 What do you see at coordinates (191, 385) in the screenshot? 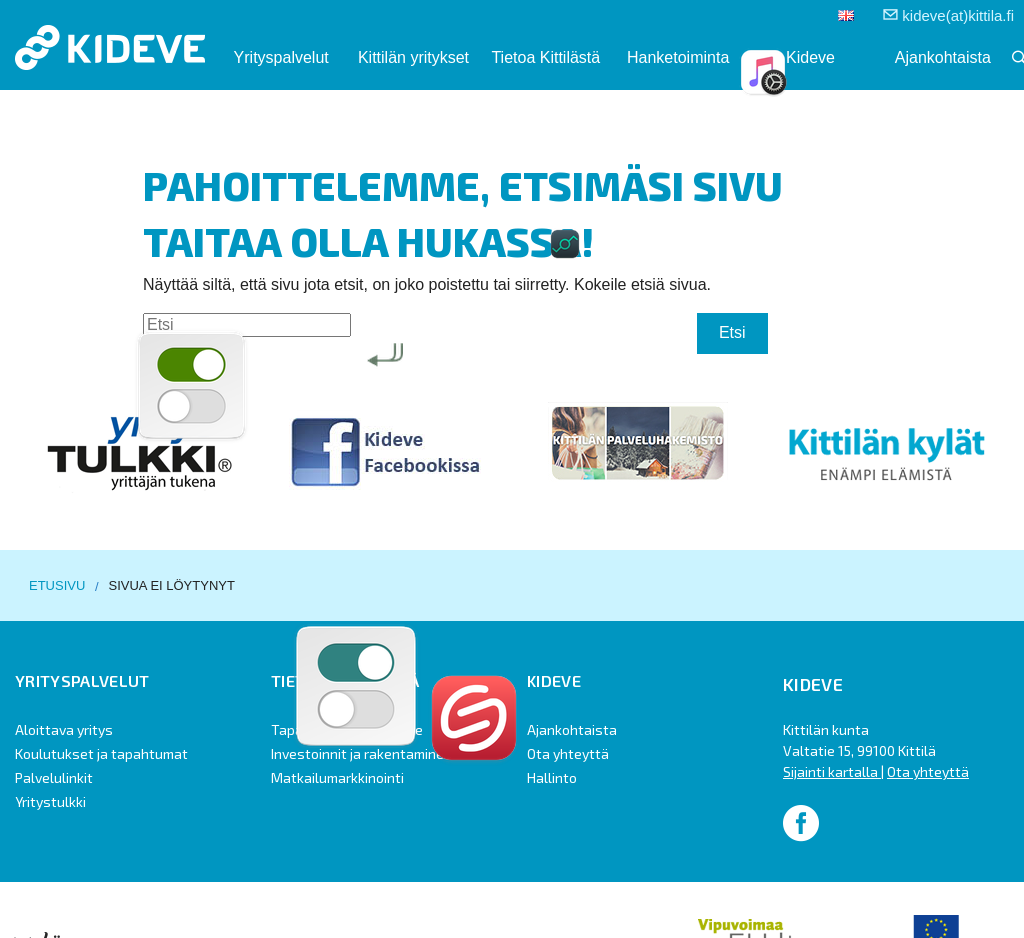
I see `open system tweaks or settings customization` at bounding box center [191, 385].